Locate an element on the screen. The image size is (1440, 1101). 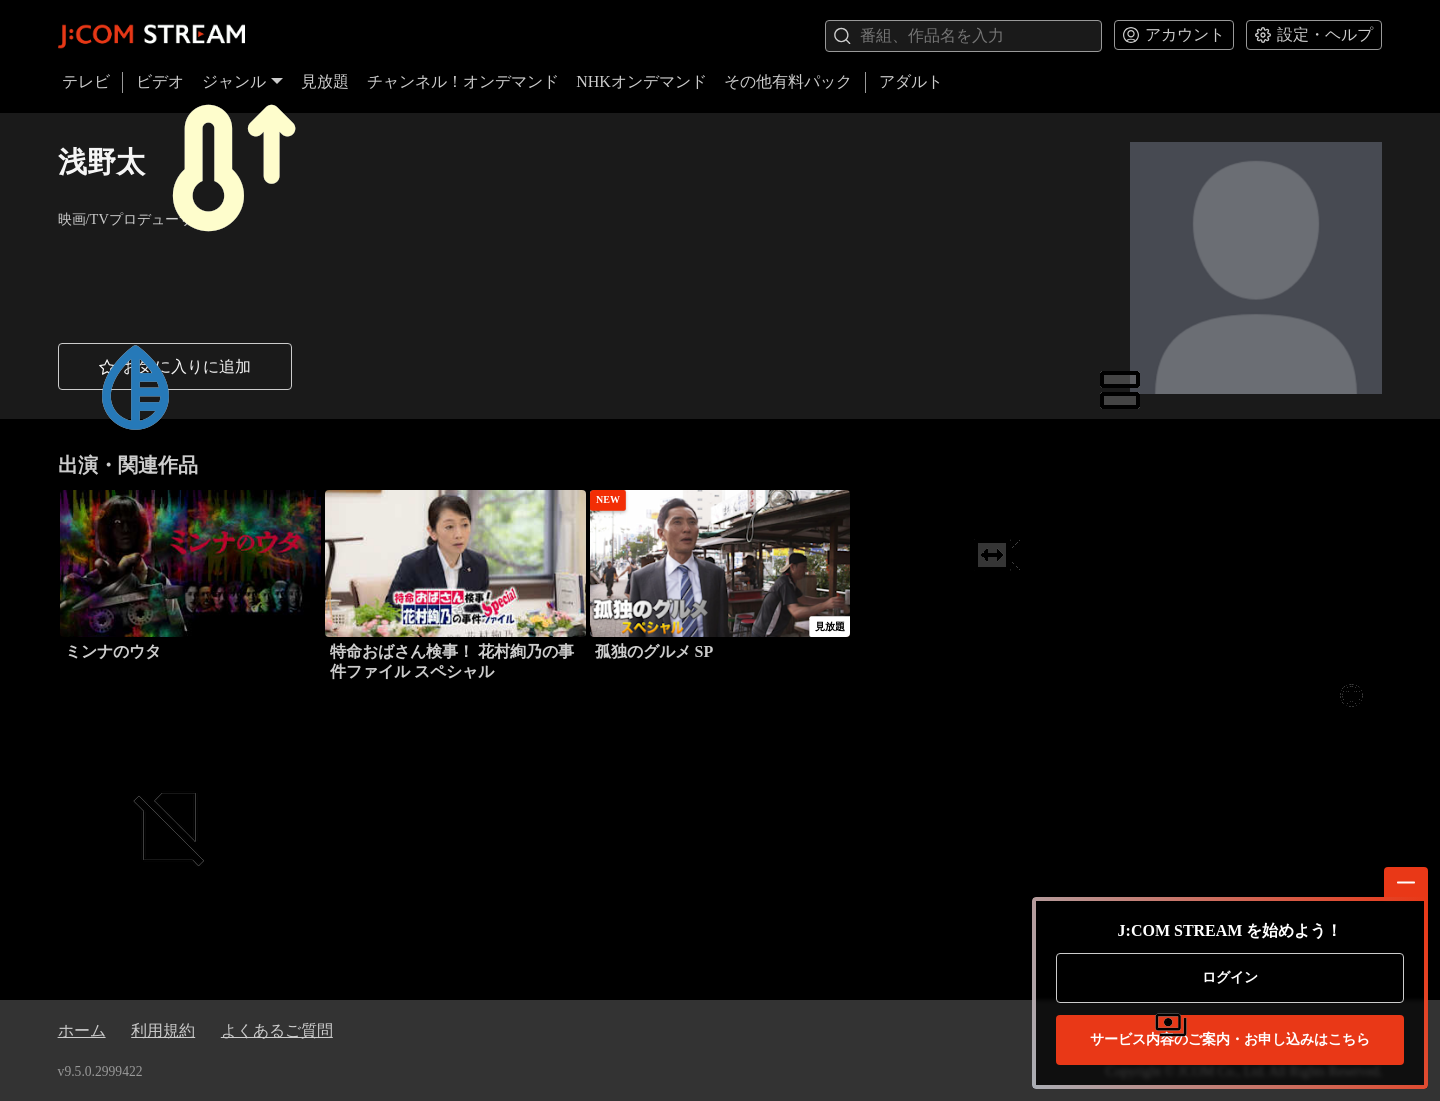
switch between front and rear camera during video recording is located at coordinates (997, 555).